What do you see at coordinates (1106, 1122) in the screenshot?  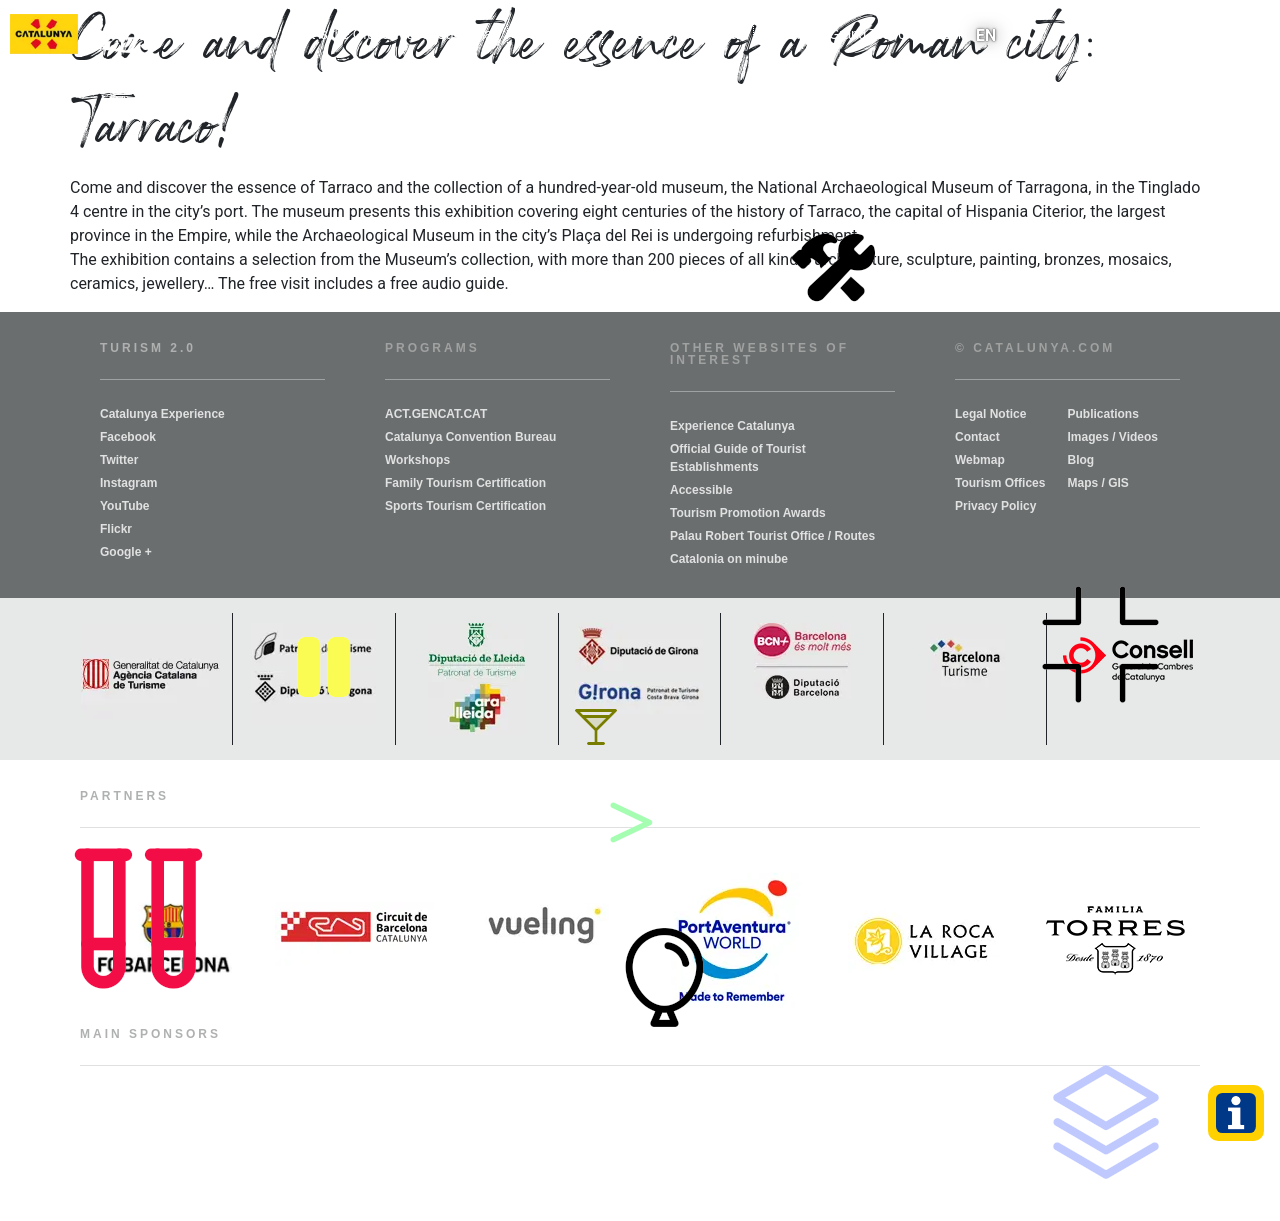 I see `view layers or stacked content` at bounding box center [1106, 1122].